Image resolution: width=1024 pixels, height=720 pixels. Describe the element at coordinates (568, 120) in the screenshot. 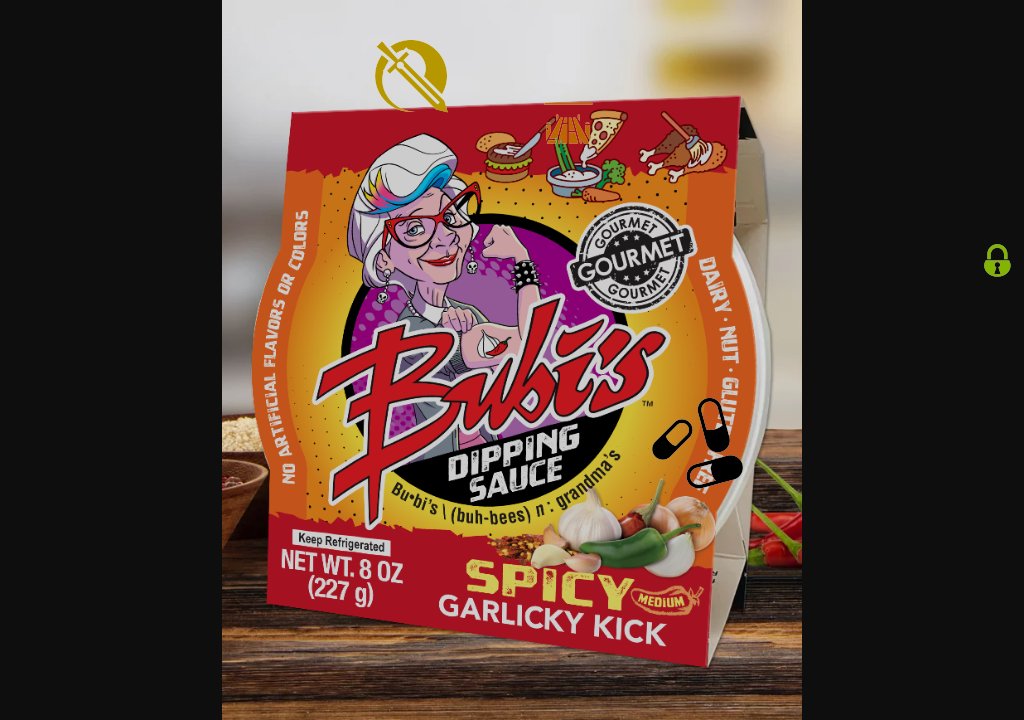

I see `wooden pier or dock structure` at that location.